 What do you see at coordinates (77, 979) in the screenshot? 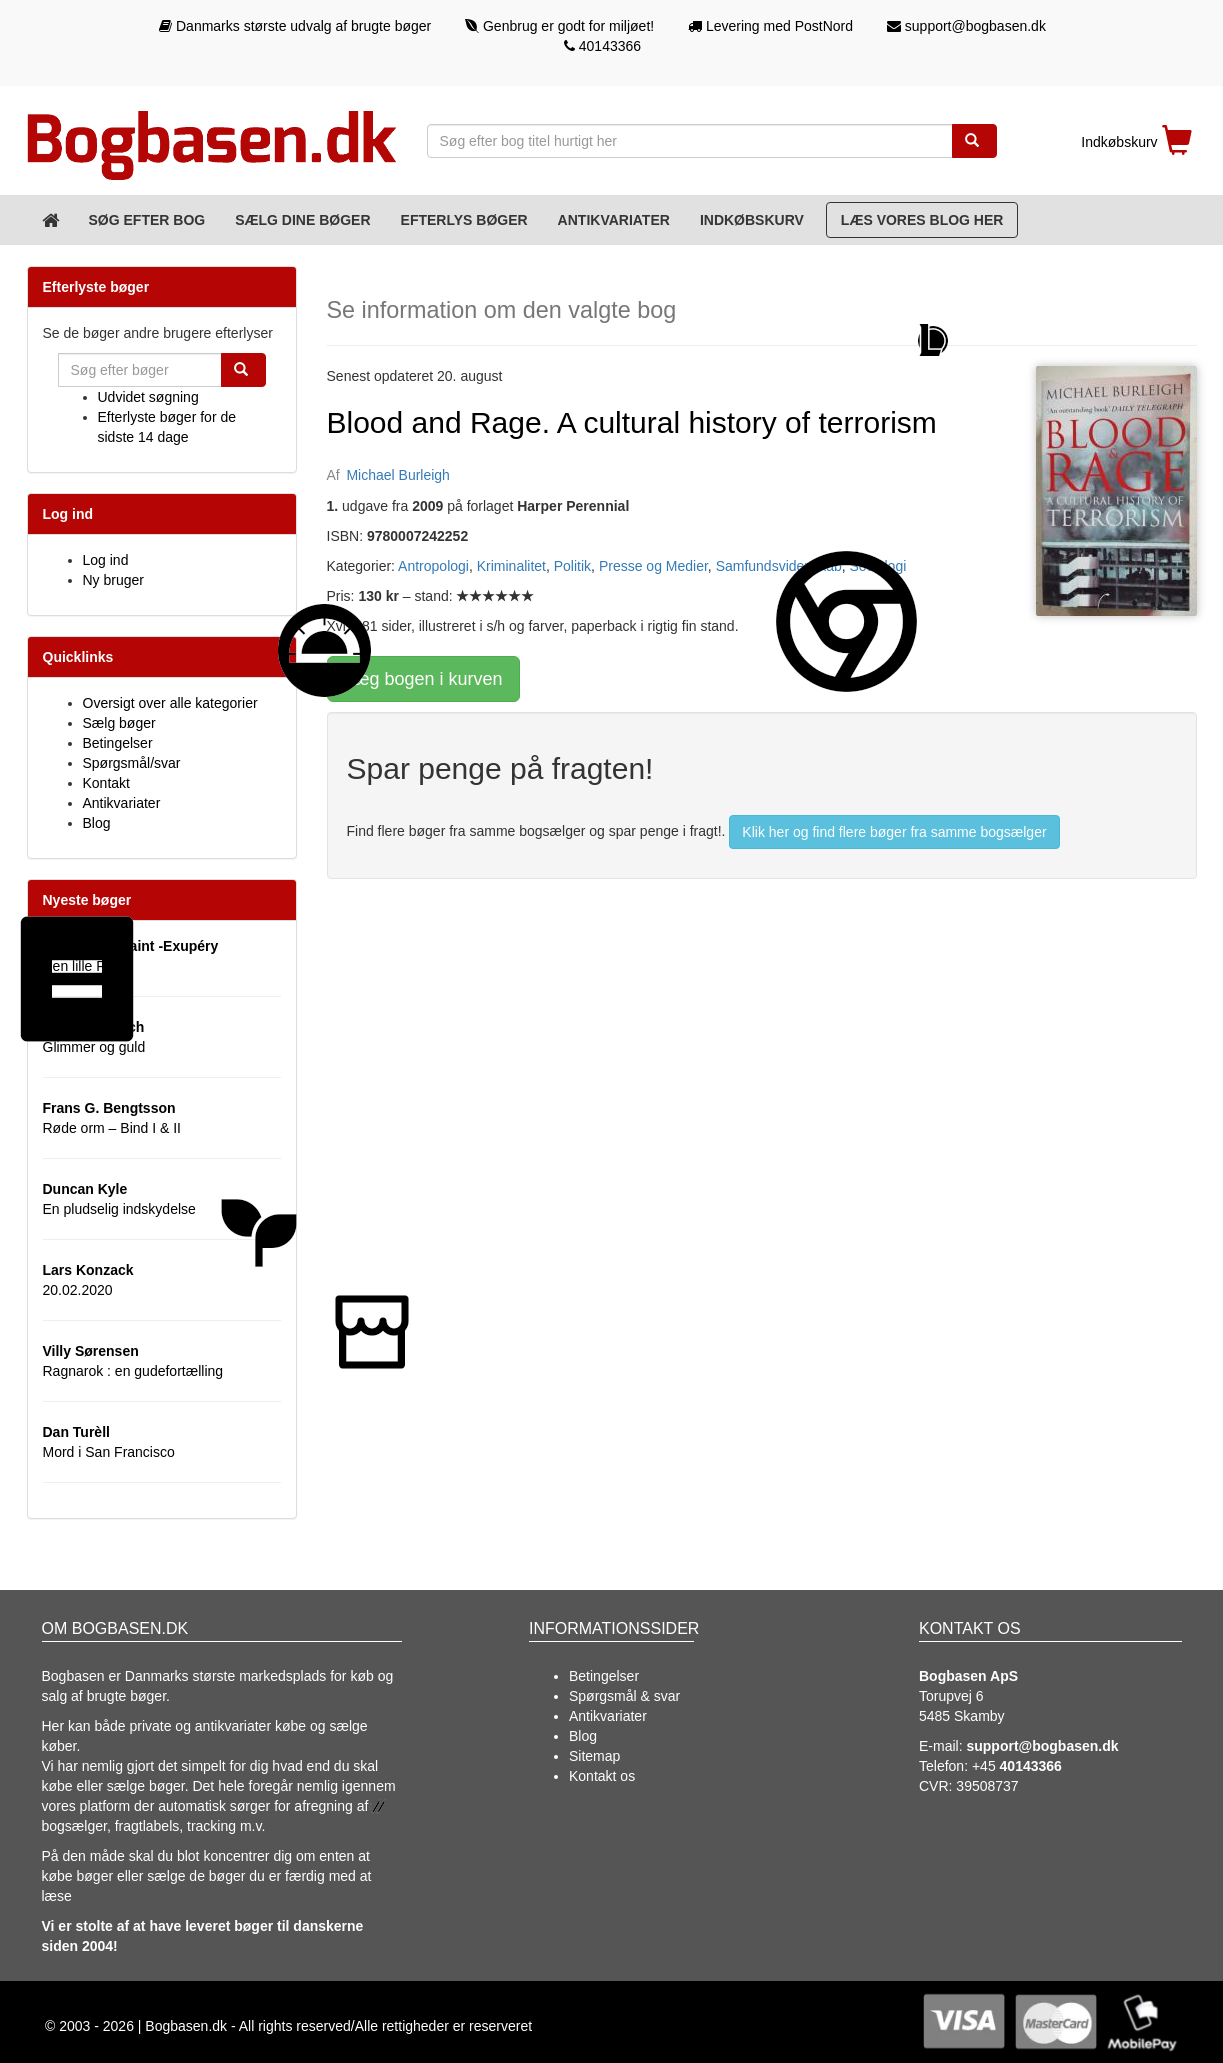
I see `view invoice or billing details` at bounding box center [77, 979].